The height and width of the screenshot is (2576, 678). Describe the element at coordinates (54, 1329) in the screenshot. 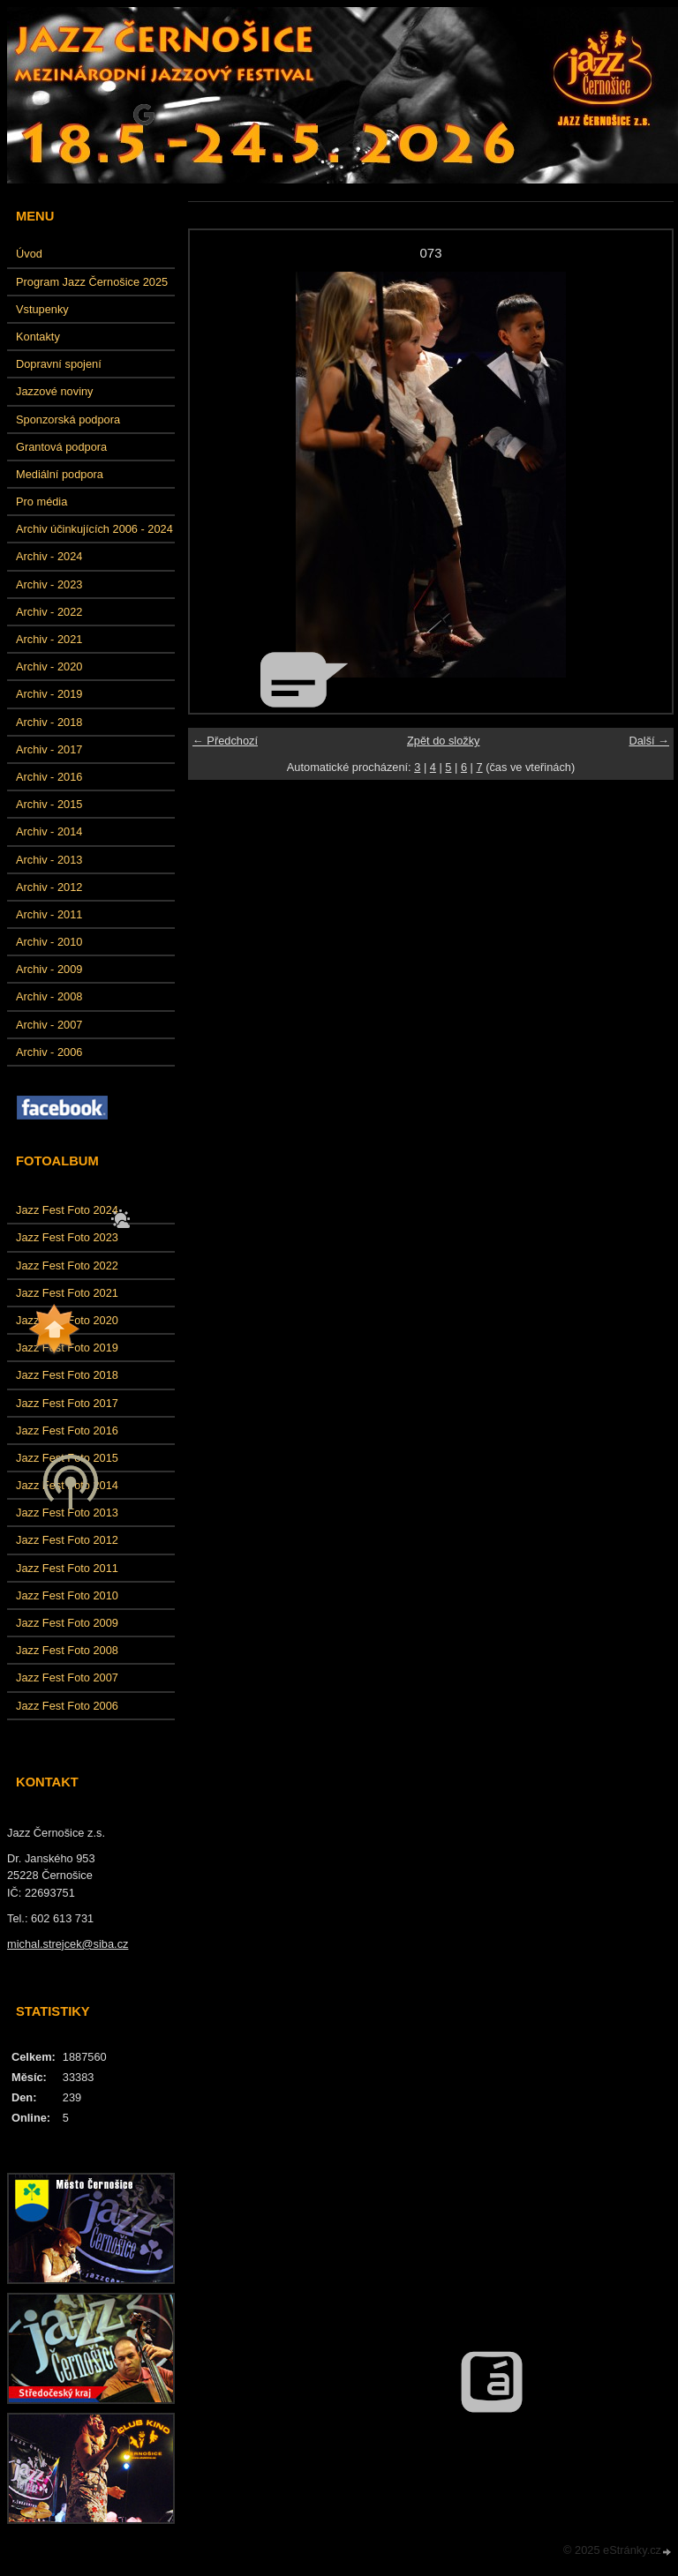

I see `indicates a software update is available` at that location.